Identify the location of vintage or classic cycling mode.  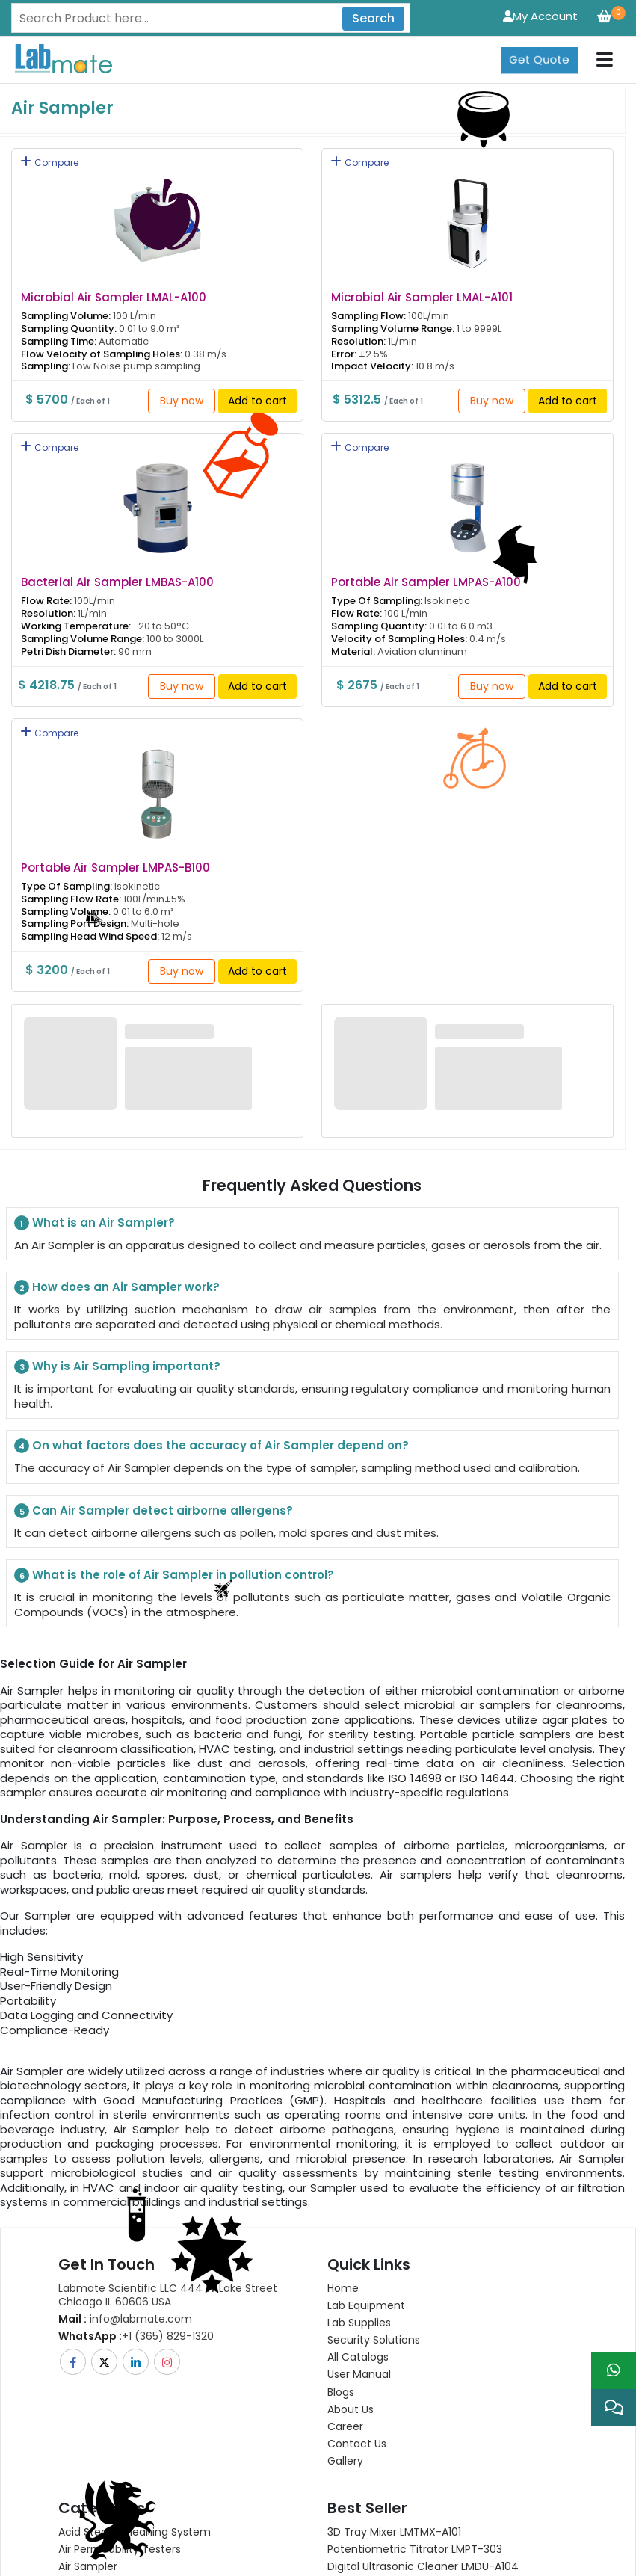
(475, 757).